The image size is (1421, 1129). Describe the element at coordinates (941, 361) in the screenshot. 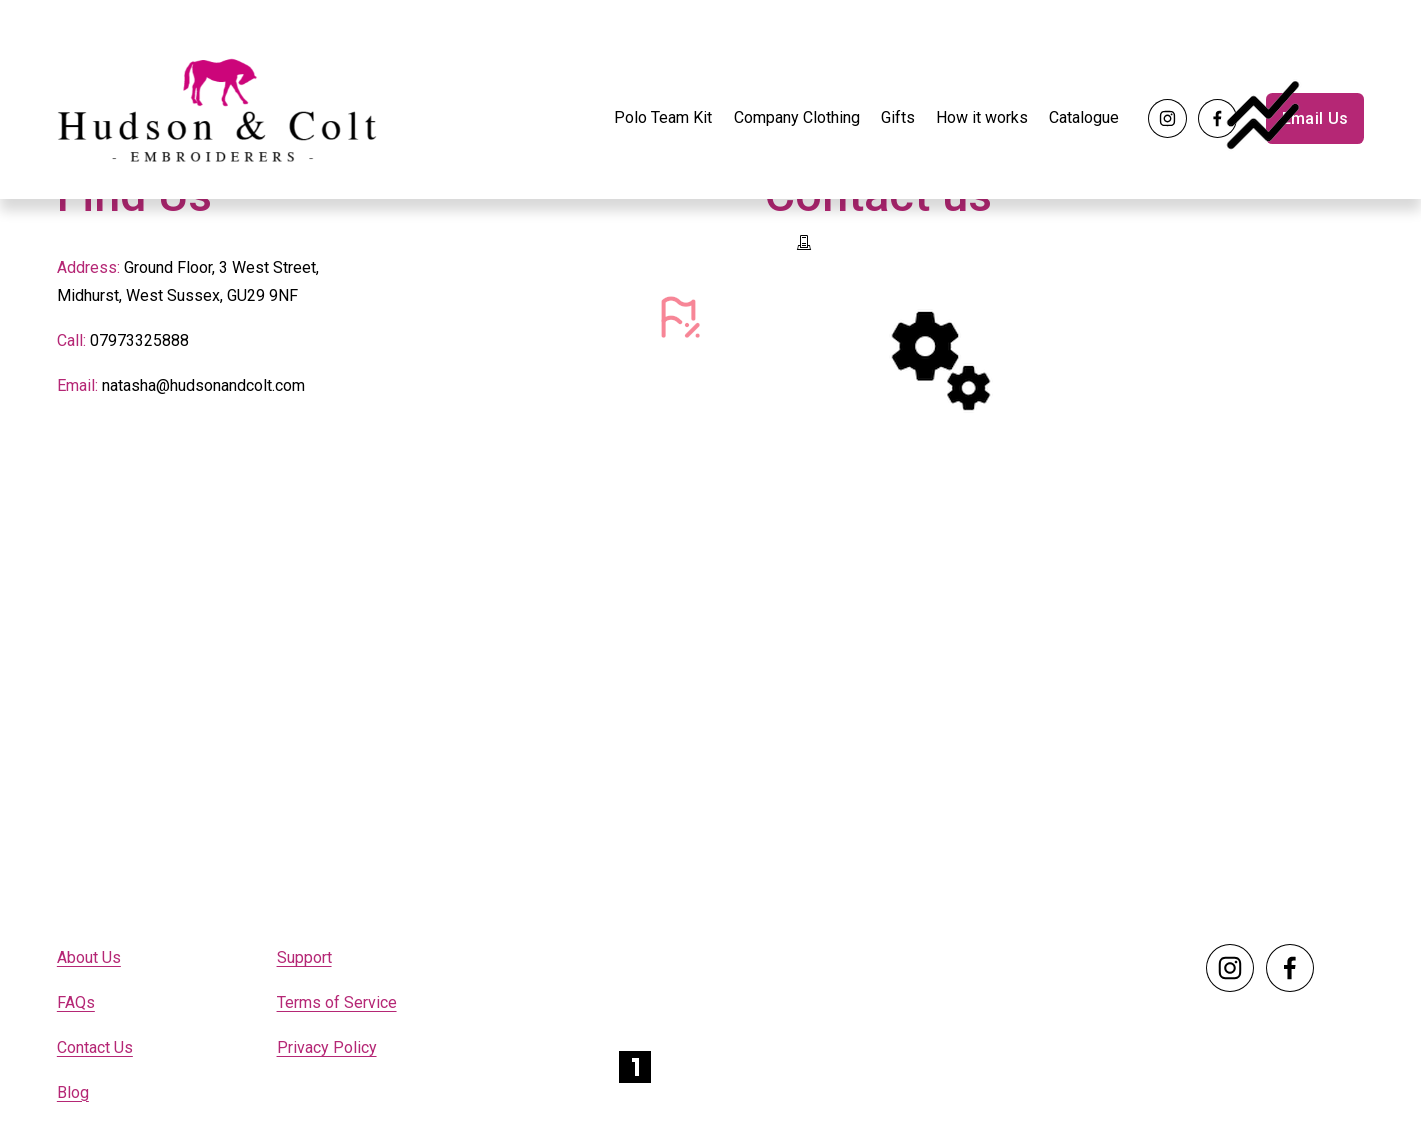

I see `access settings or configuration options` at that location.